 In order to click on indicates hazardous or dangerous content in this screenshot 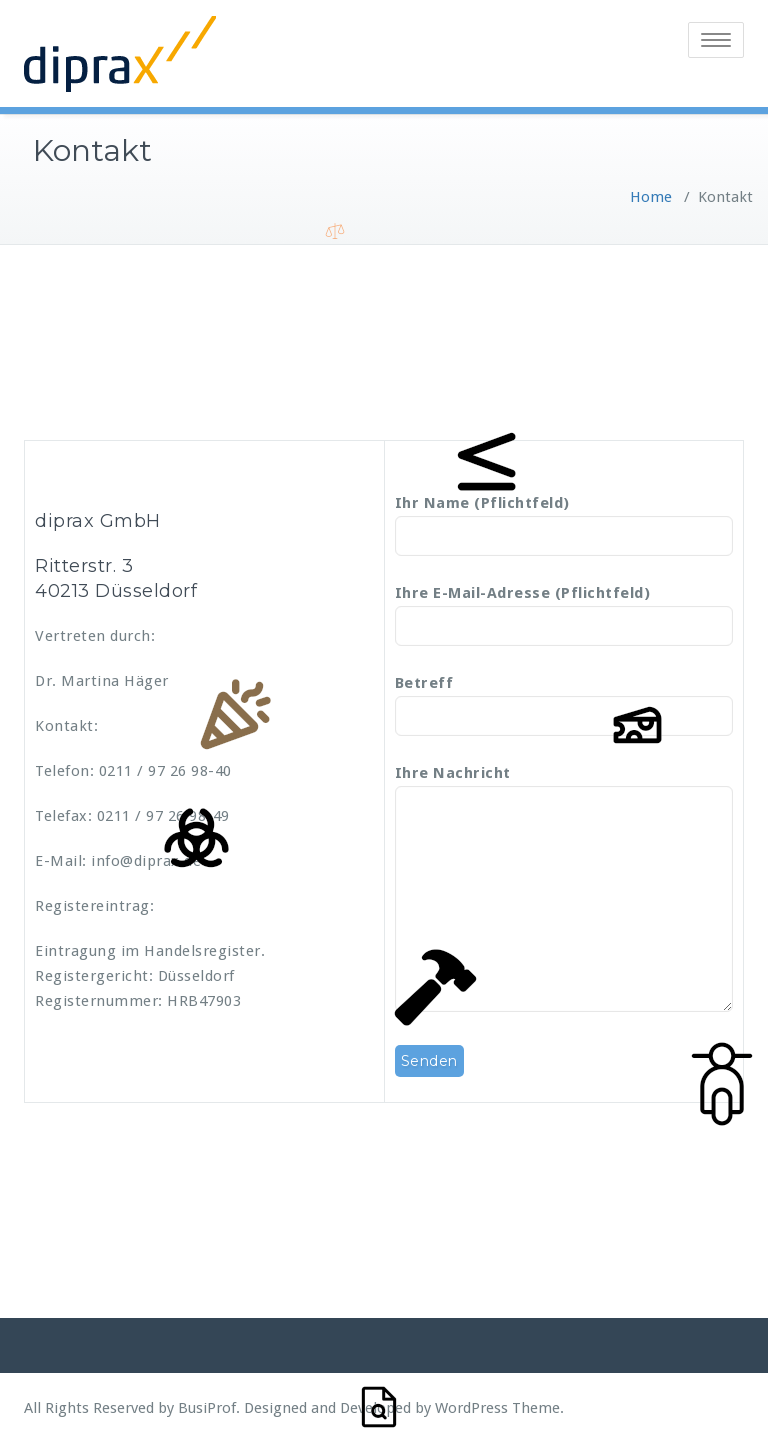, I will do `click(196, 839)`.